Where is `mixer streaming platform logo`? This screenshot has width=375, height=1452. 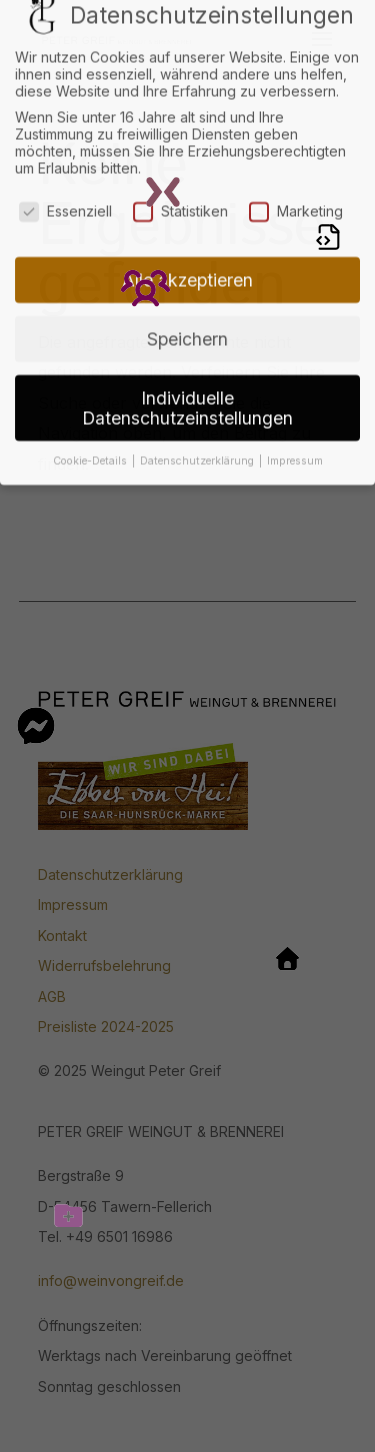 mixer streaming platform logo is located at coordinates (163, 192).